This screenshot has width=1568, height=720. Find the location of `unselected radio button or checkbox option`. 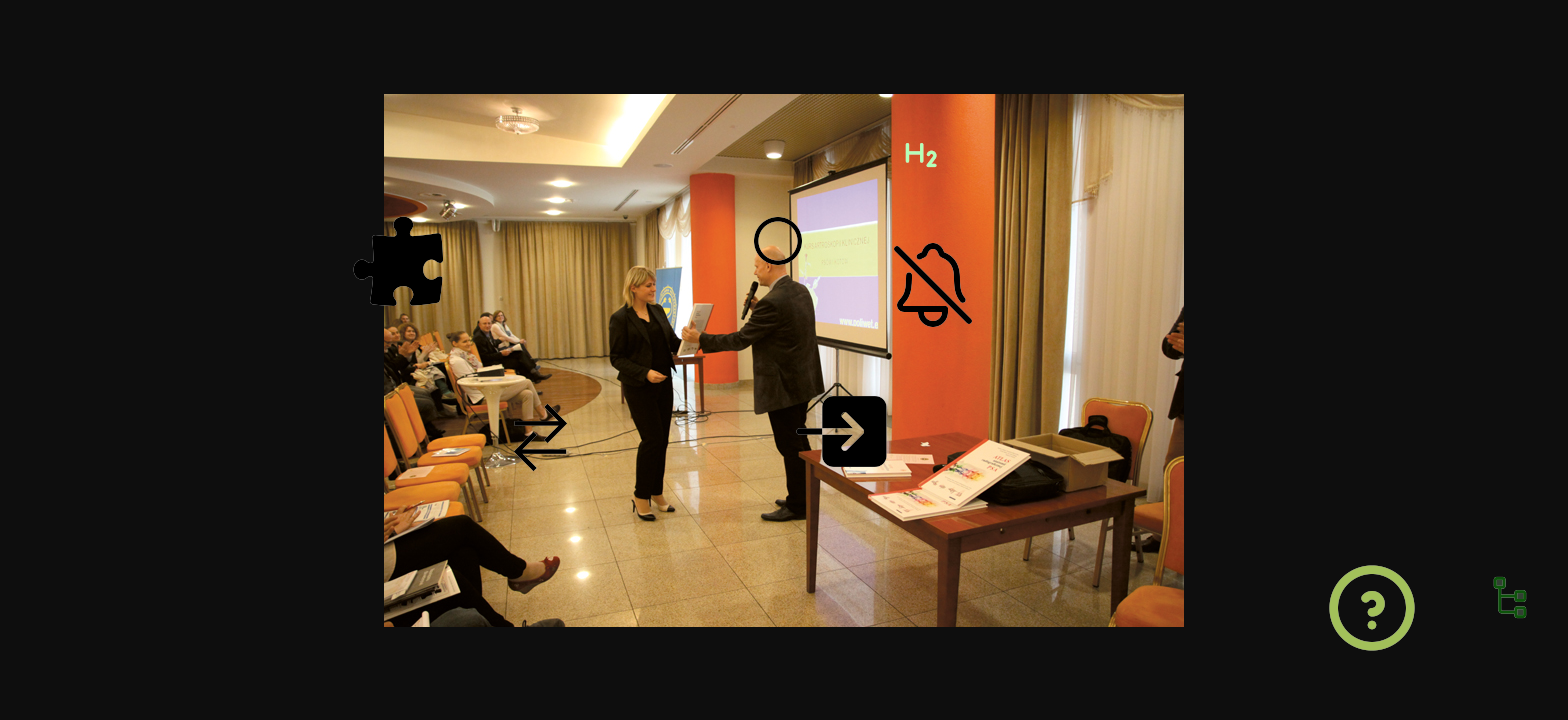

unselected radio button or checkbox option is located at coordinates (778, 241).